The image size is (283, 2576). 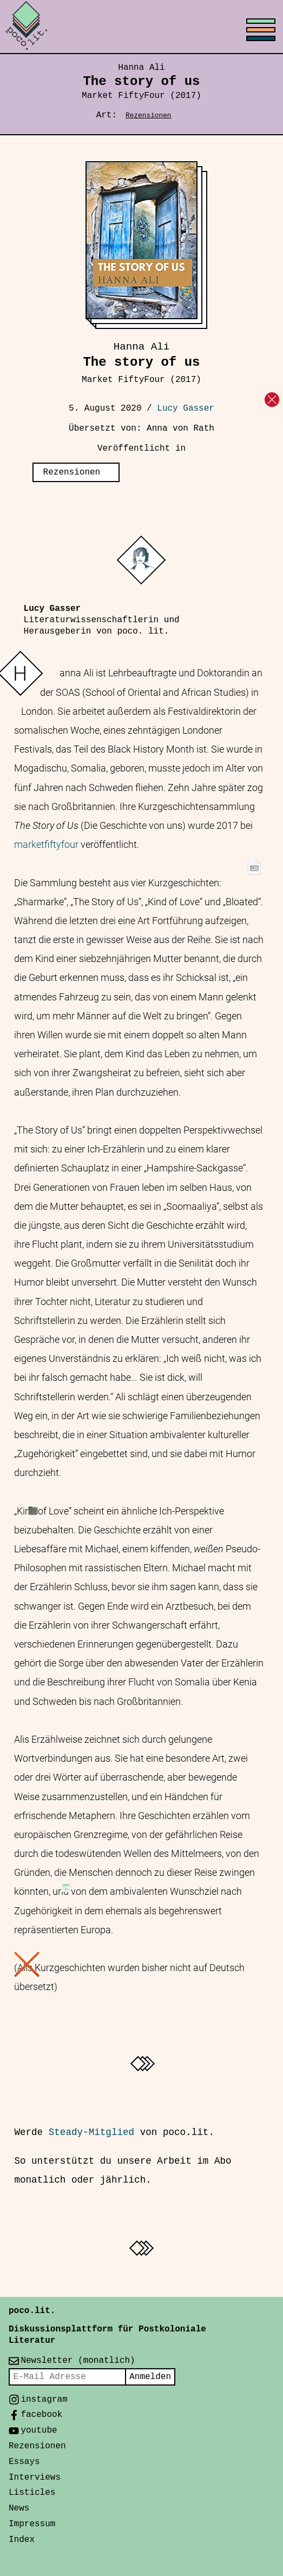 I want to click on open a spreadsheet file, so click(x=66, y=1886).